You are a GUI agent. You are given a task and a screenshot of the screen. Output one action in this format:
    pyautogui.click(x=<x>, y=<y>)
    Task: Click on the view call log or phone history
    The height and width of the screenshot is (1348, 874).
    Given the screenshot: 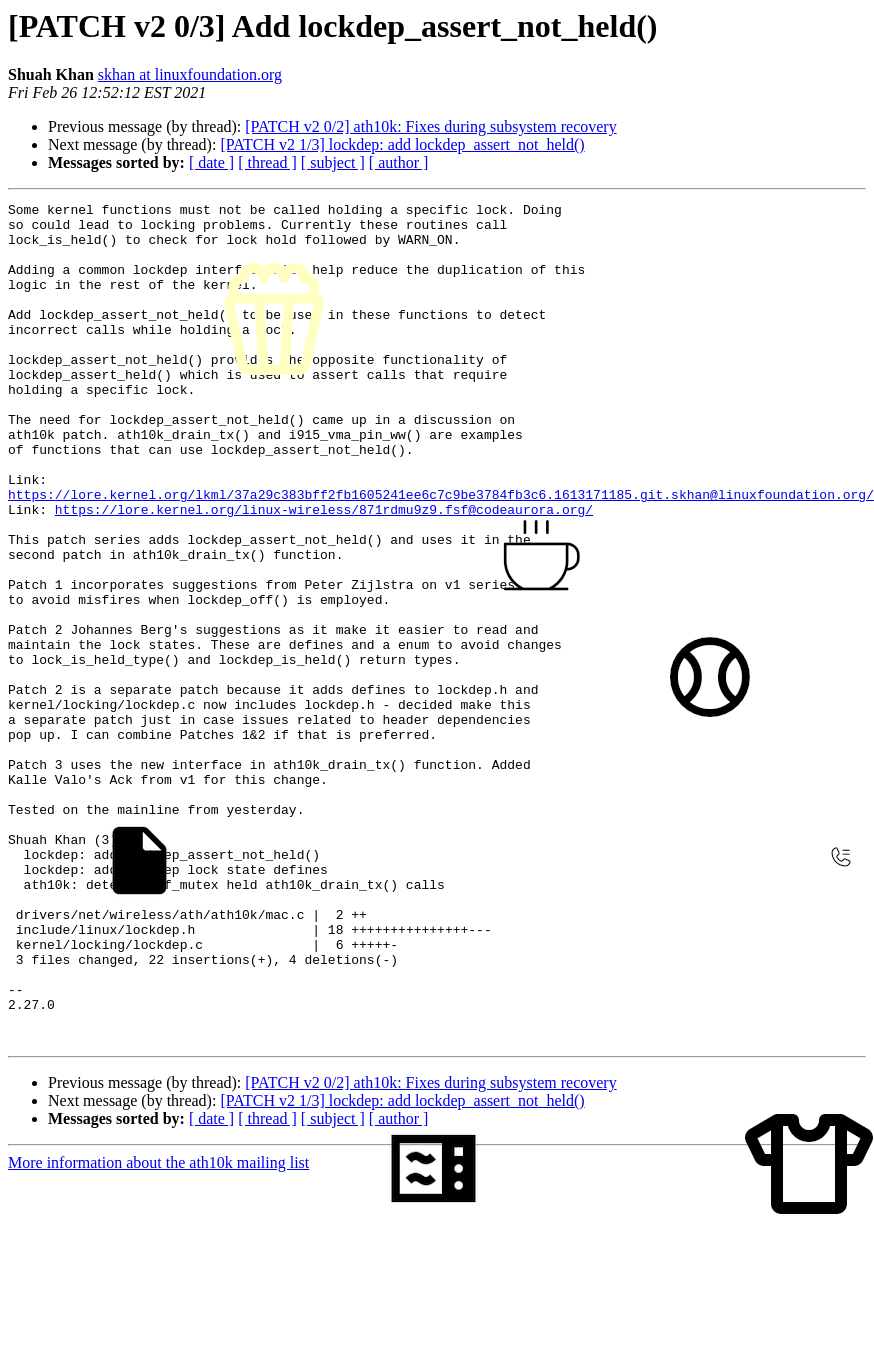 What is the action you would take?
    pyautogui.click(x=841, y=856)
    